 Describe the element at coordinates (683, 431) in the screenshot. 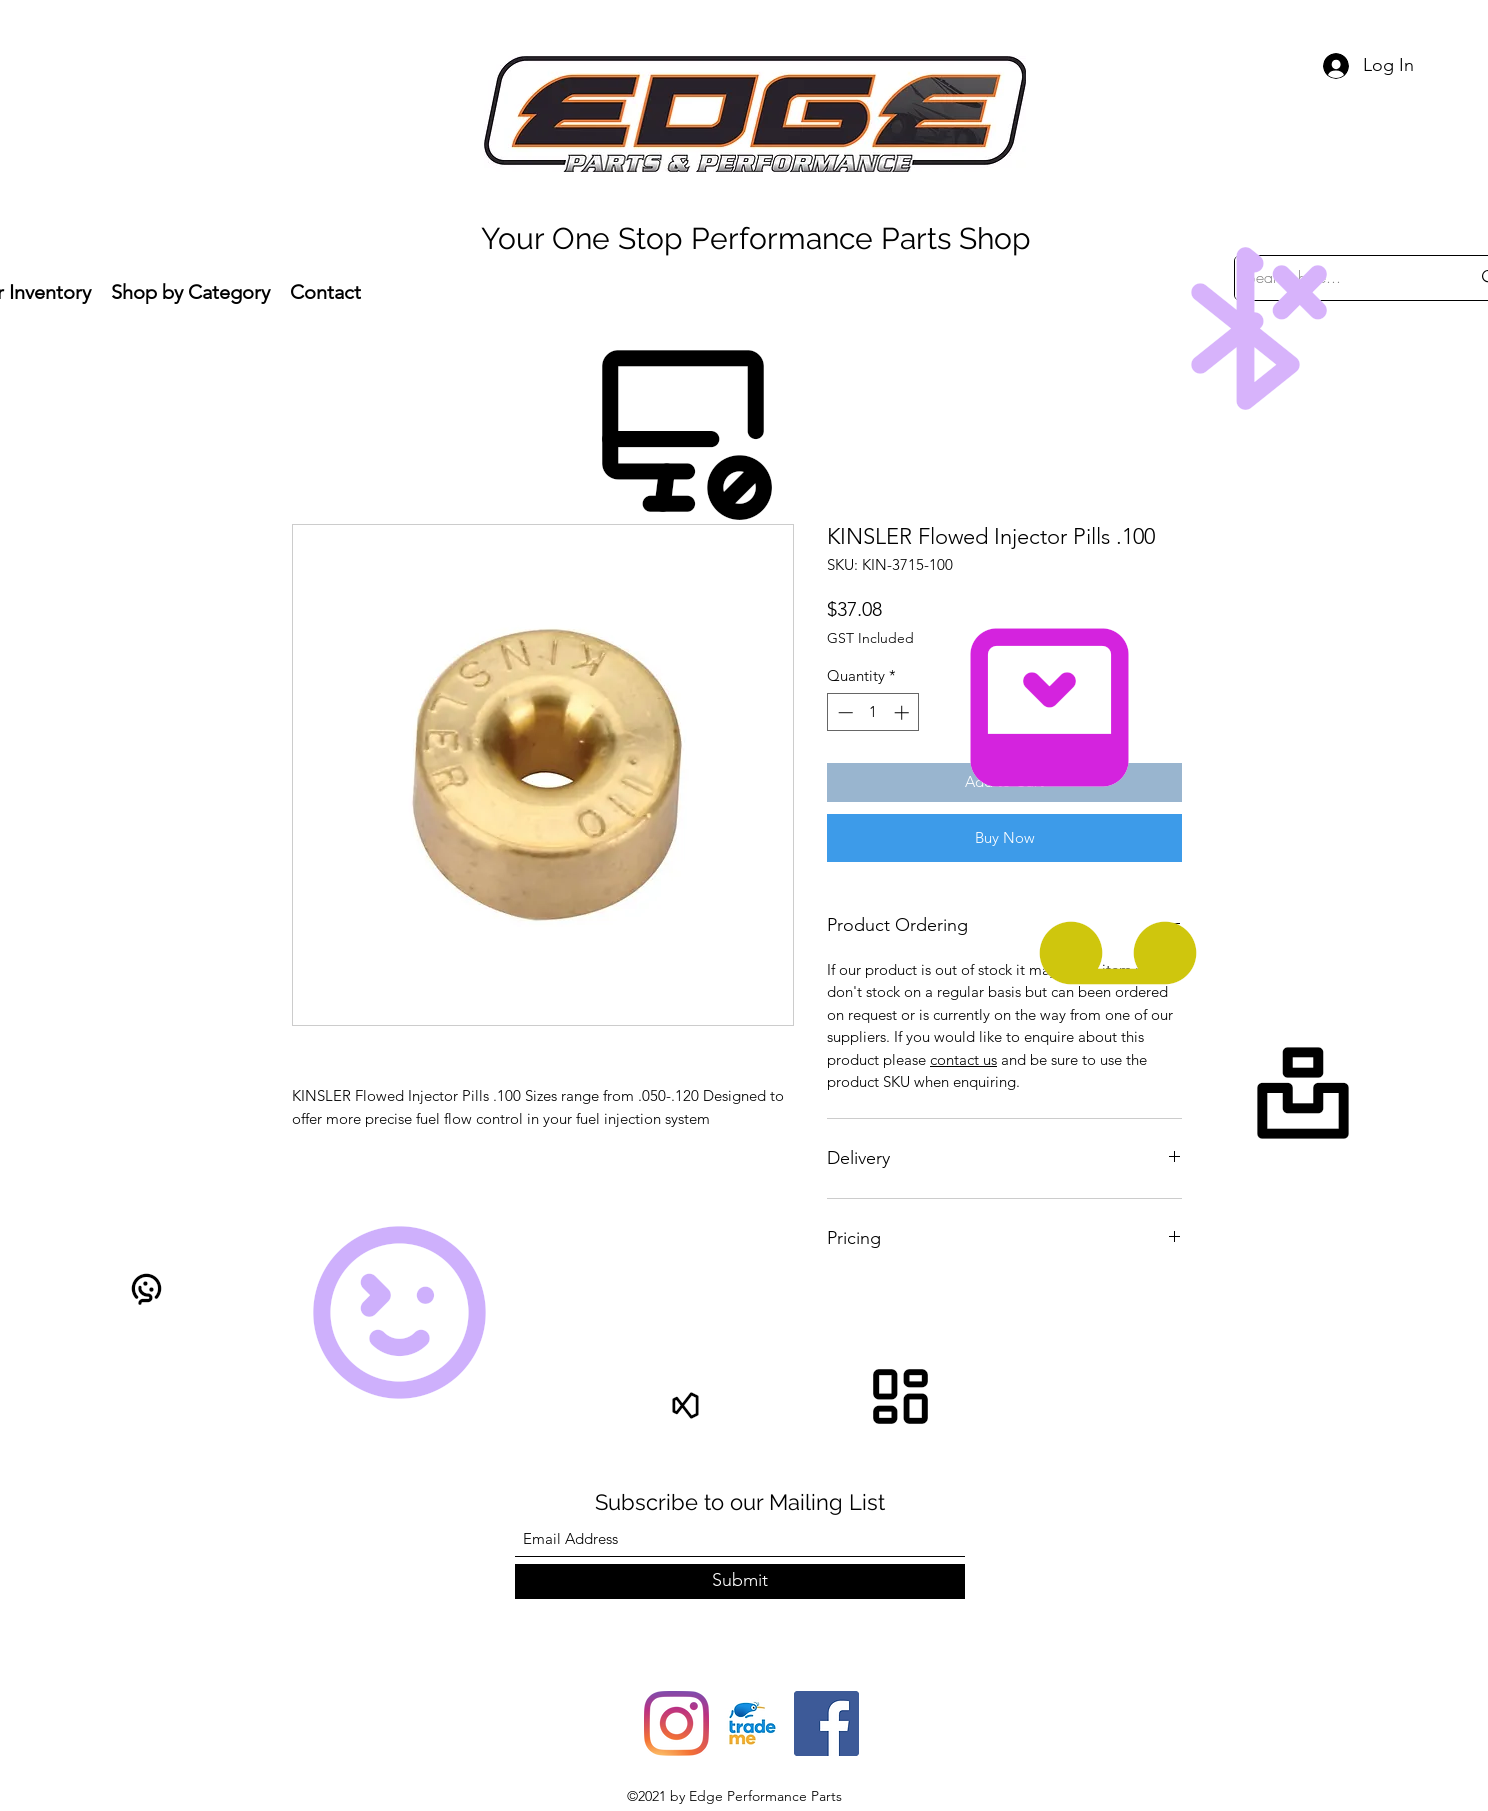

I see `cancel or disconnect from desktop computer` at that location.